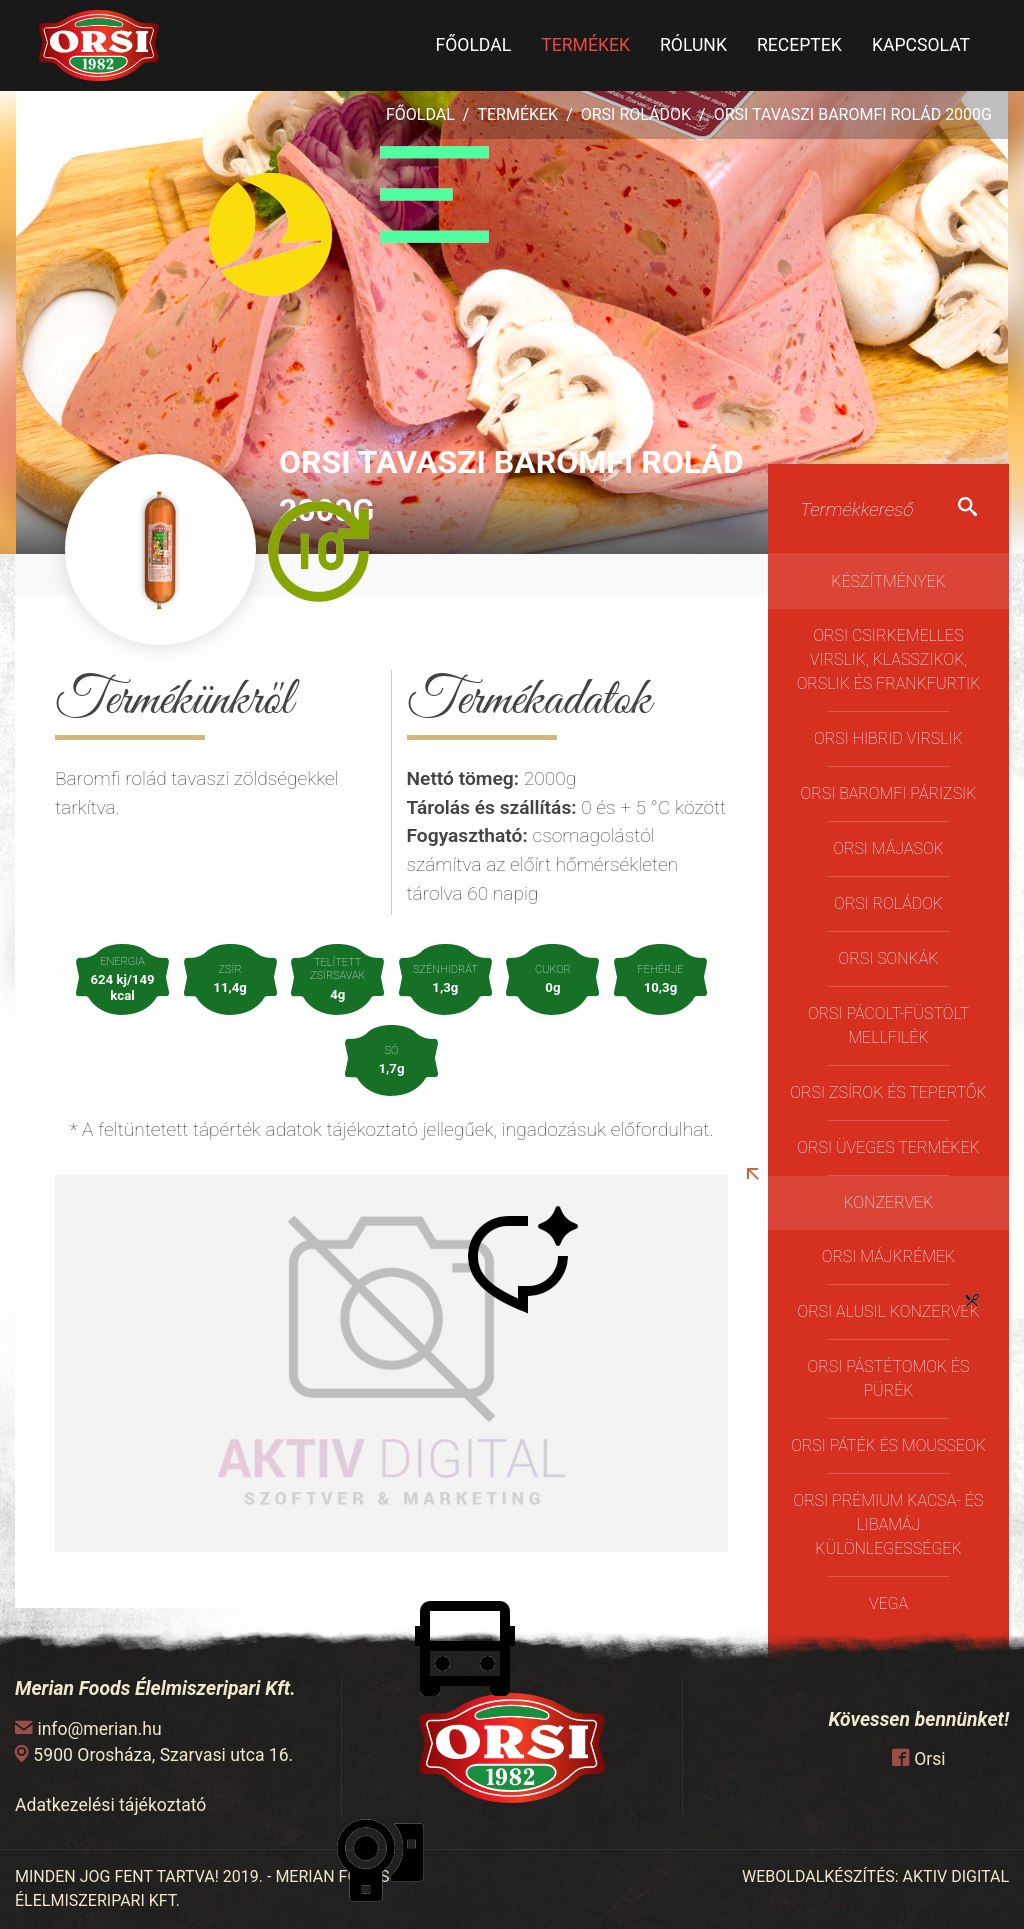 The height and width of the screenshot is (1929, 1024). I want to click on browse nearby restaurants, so click(972, 1300).